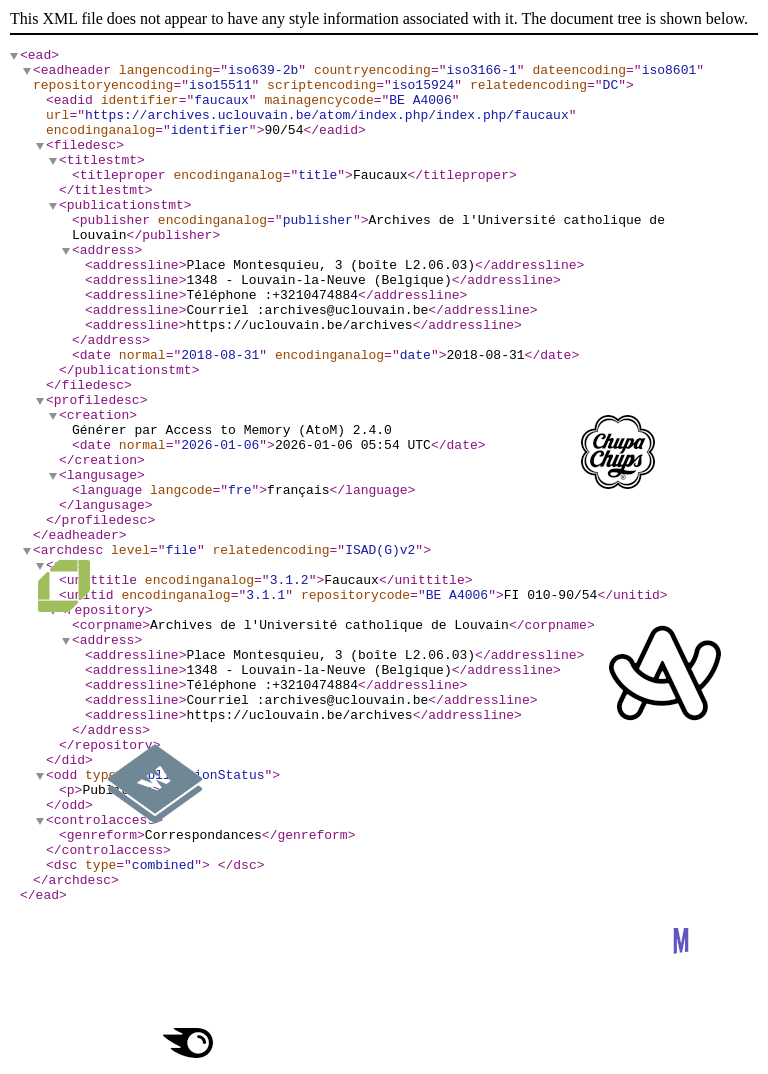 The height and width of the screenshot is (1074, 768). Describe the element at coordinates (681, 941) in the screenshot. I see `open The Mighty app or website` at that location.